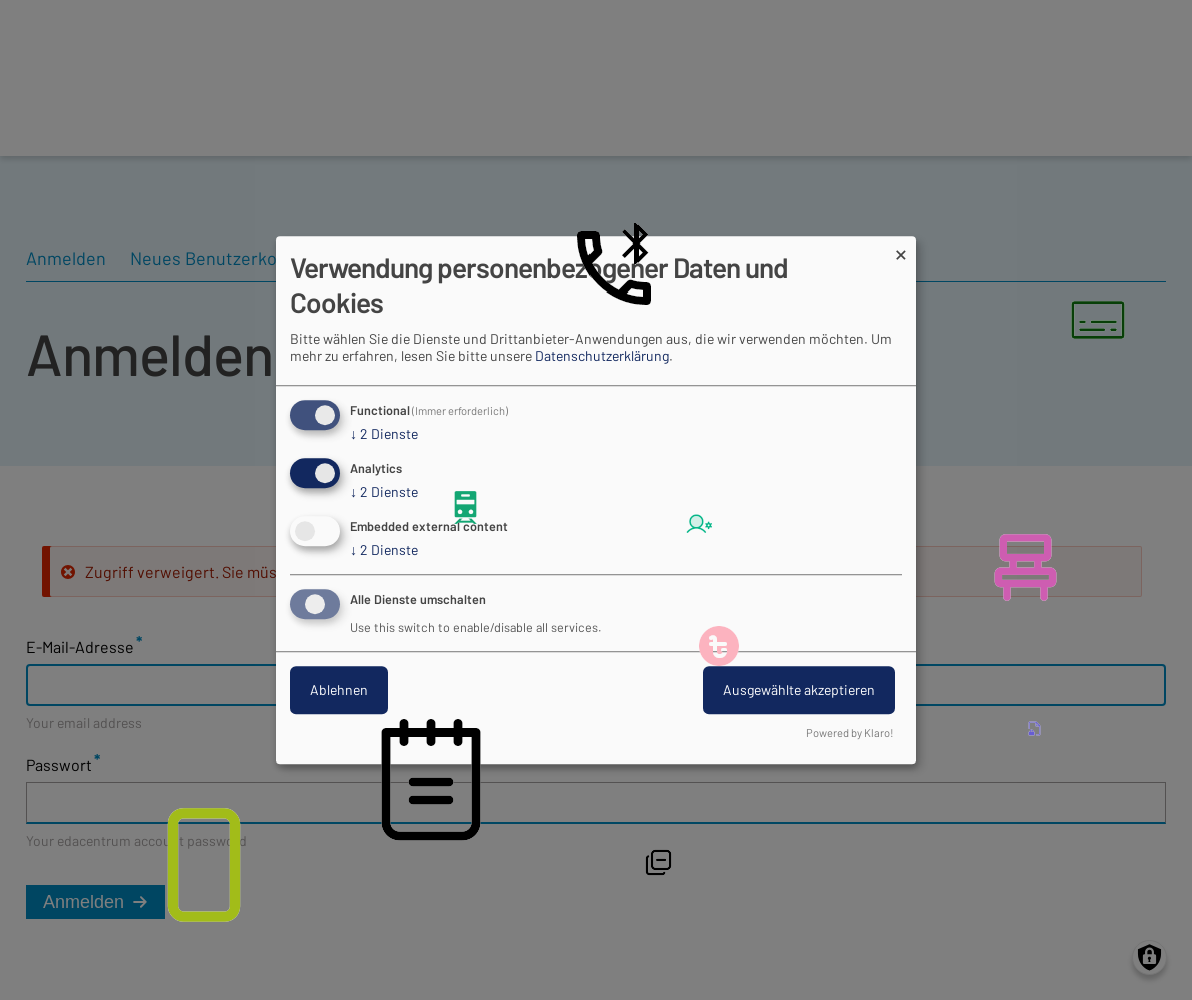  What do you see at coordinates (614, 268) in the screenshot?
I see `indicates an active call using bluetooth speaker` at bounding box center [614, 268].